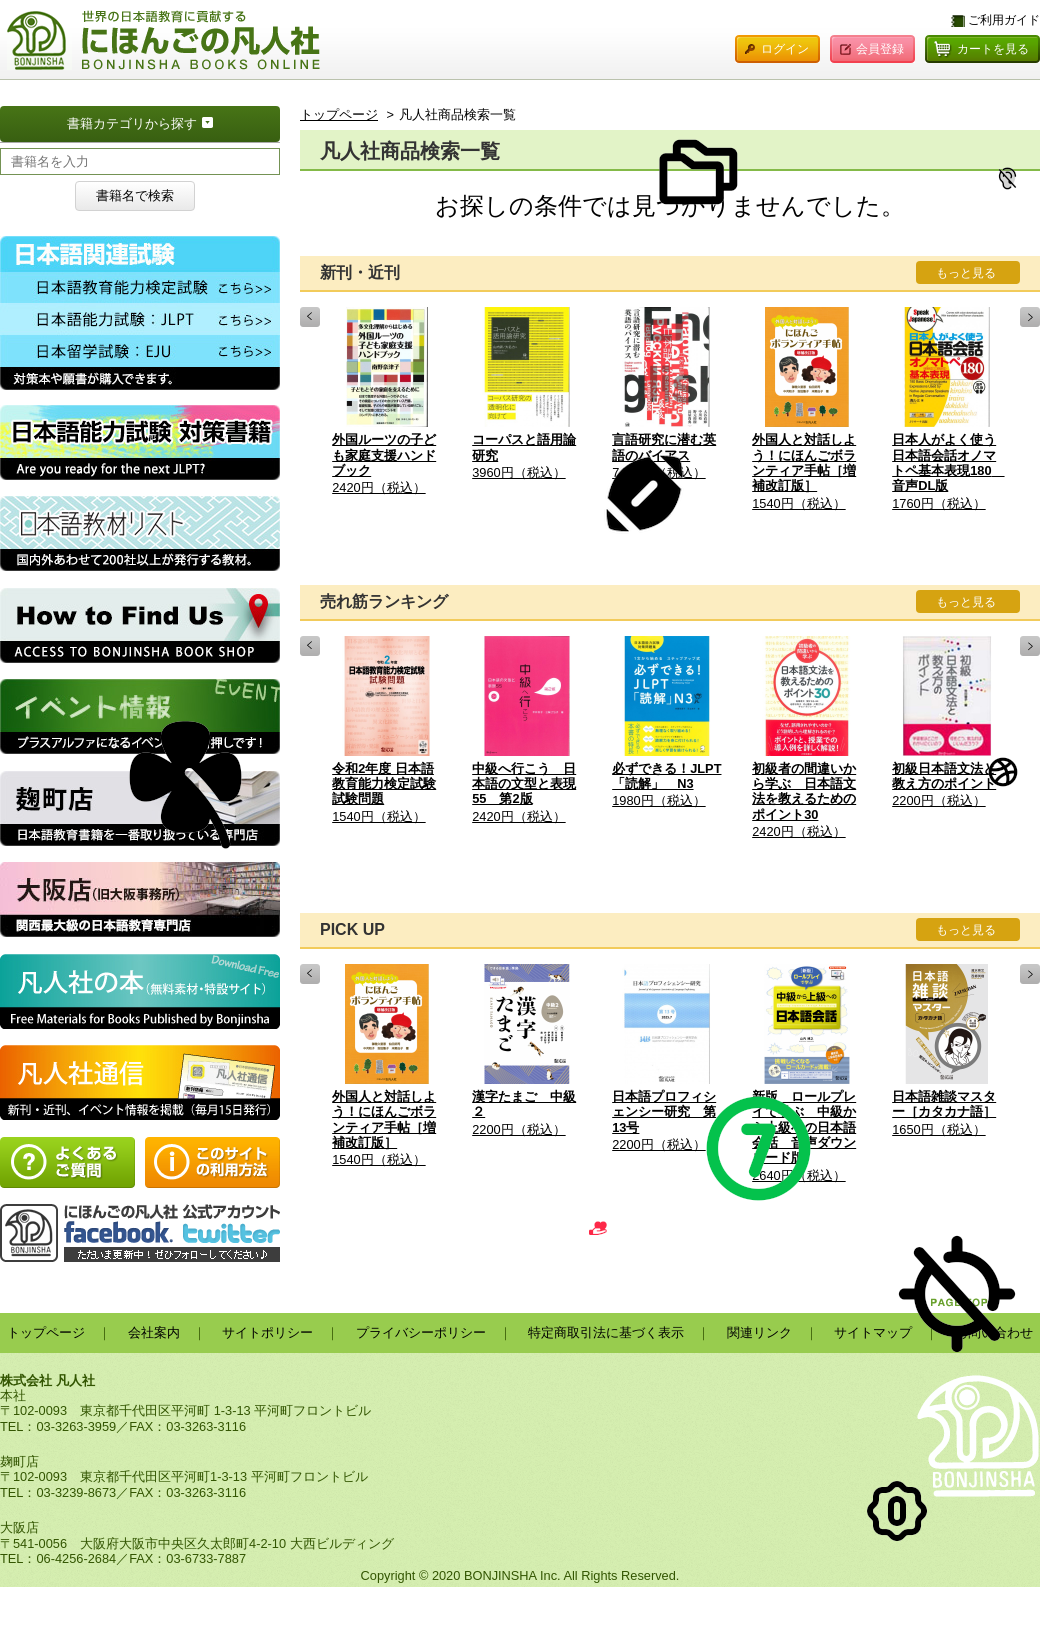  I want to click on indicates step 7 in a numbered sequence, so click(758, 1148).